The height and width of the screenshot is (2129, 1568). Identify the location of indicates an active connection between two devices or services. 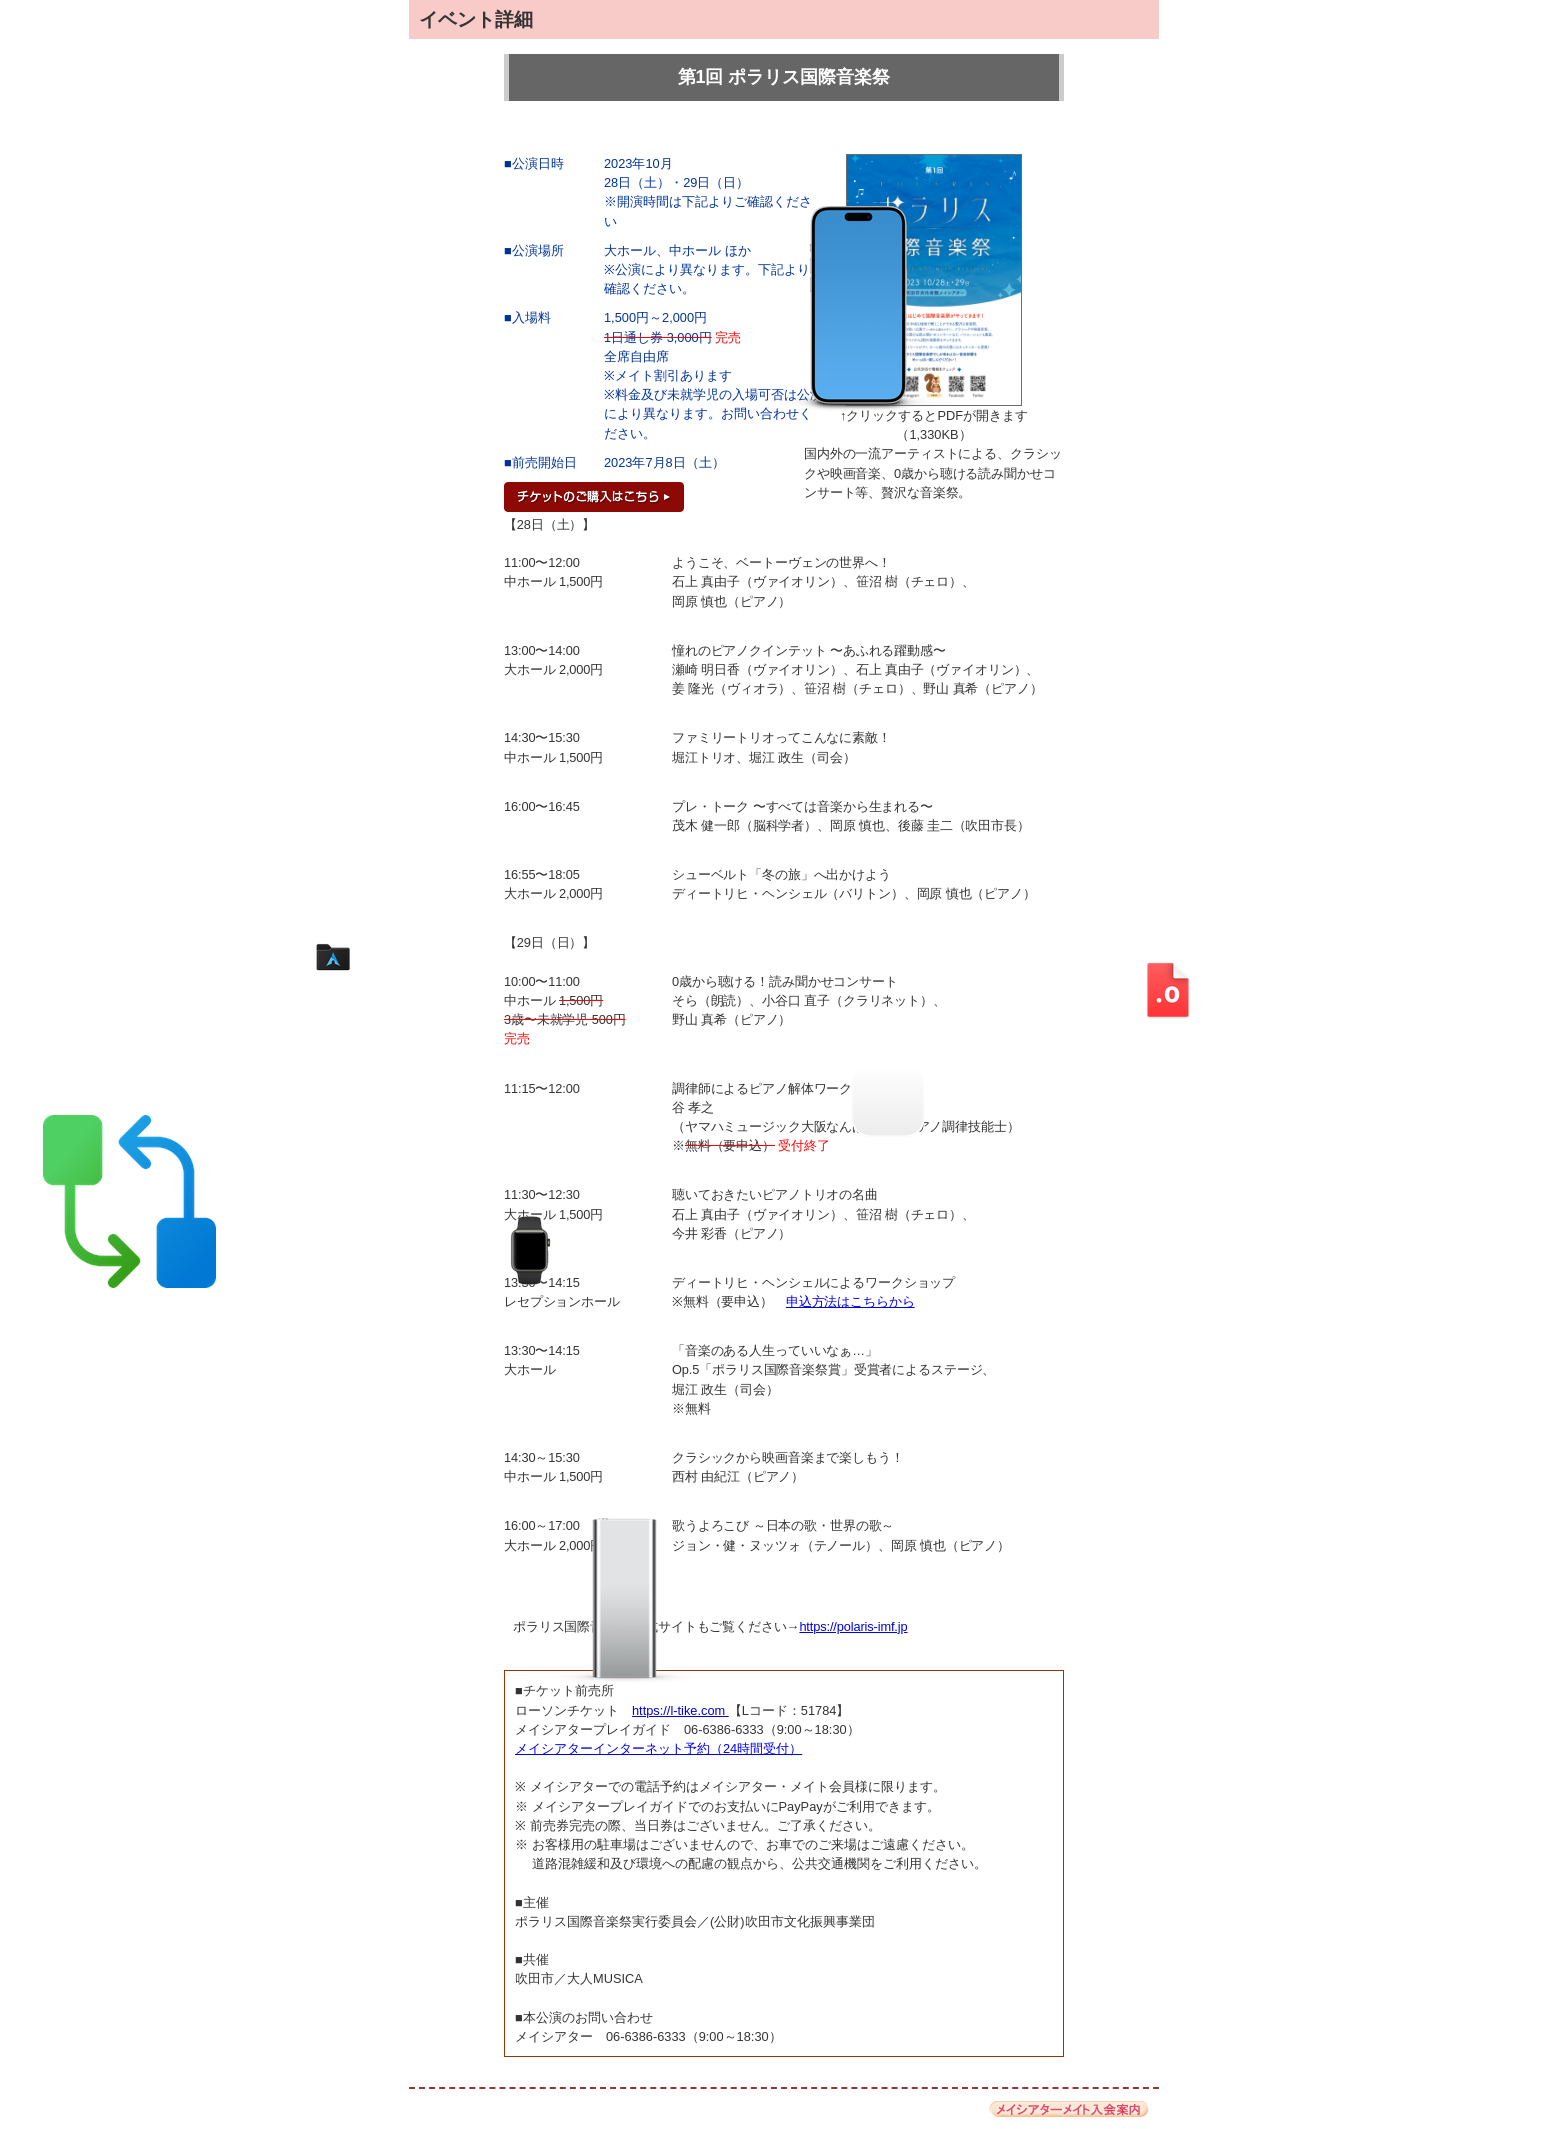
(129, 1201).